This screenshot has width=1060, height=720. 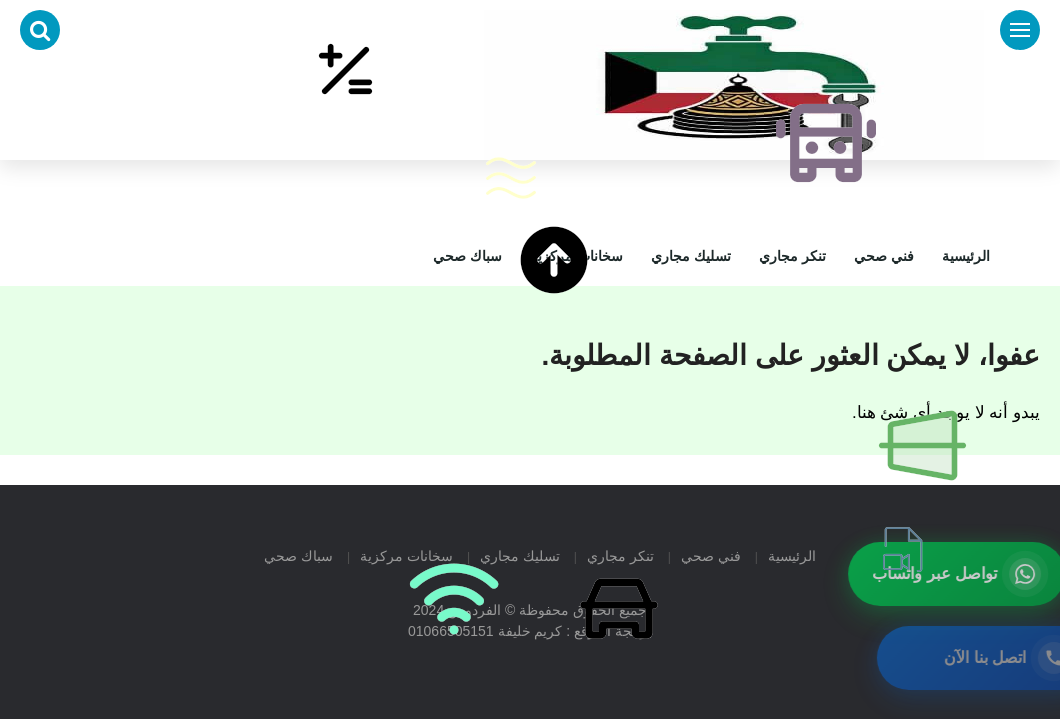 What do you see at coordinates (554, 260) in the screenshot?
I see `upload a file or content` at bounding box center [554, 260].